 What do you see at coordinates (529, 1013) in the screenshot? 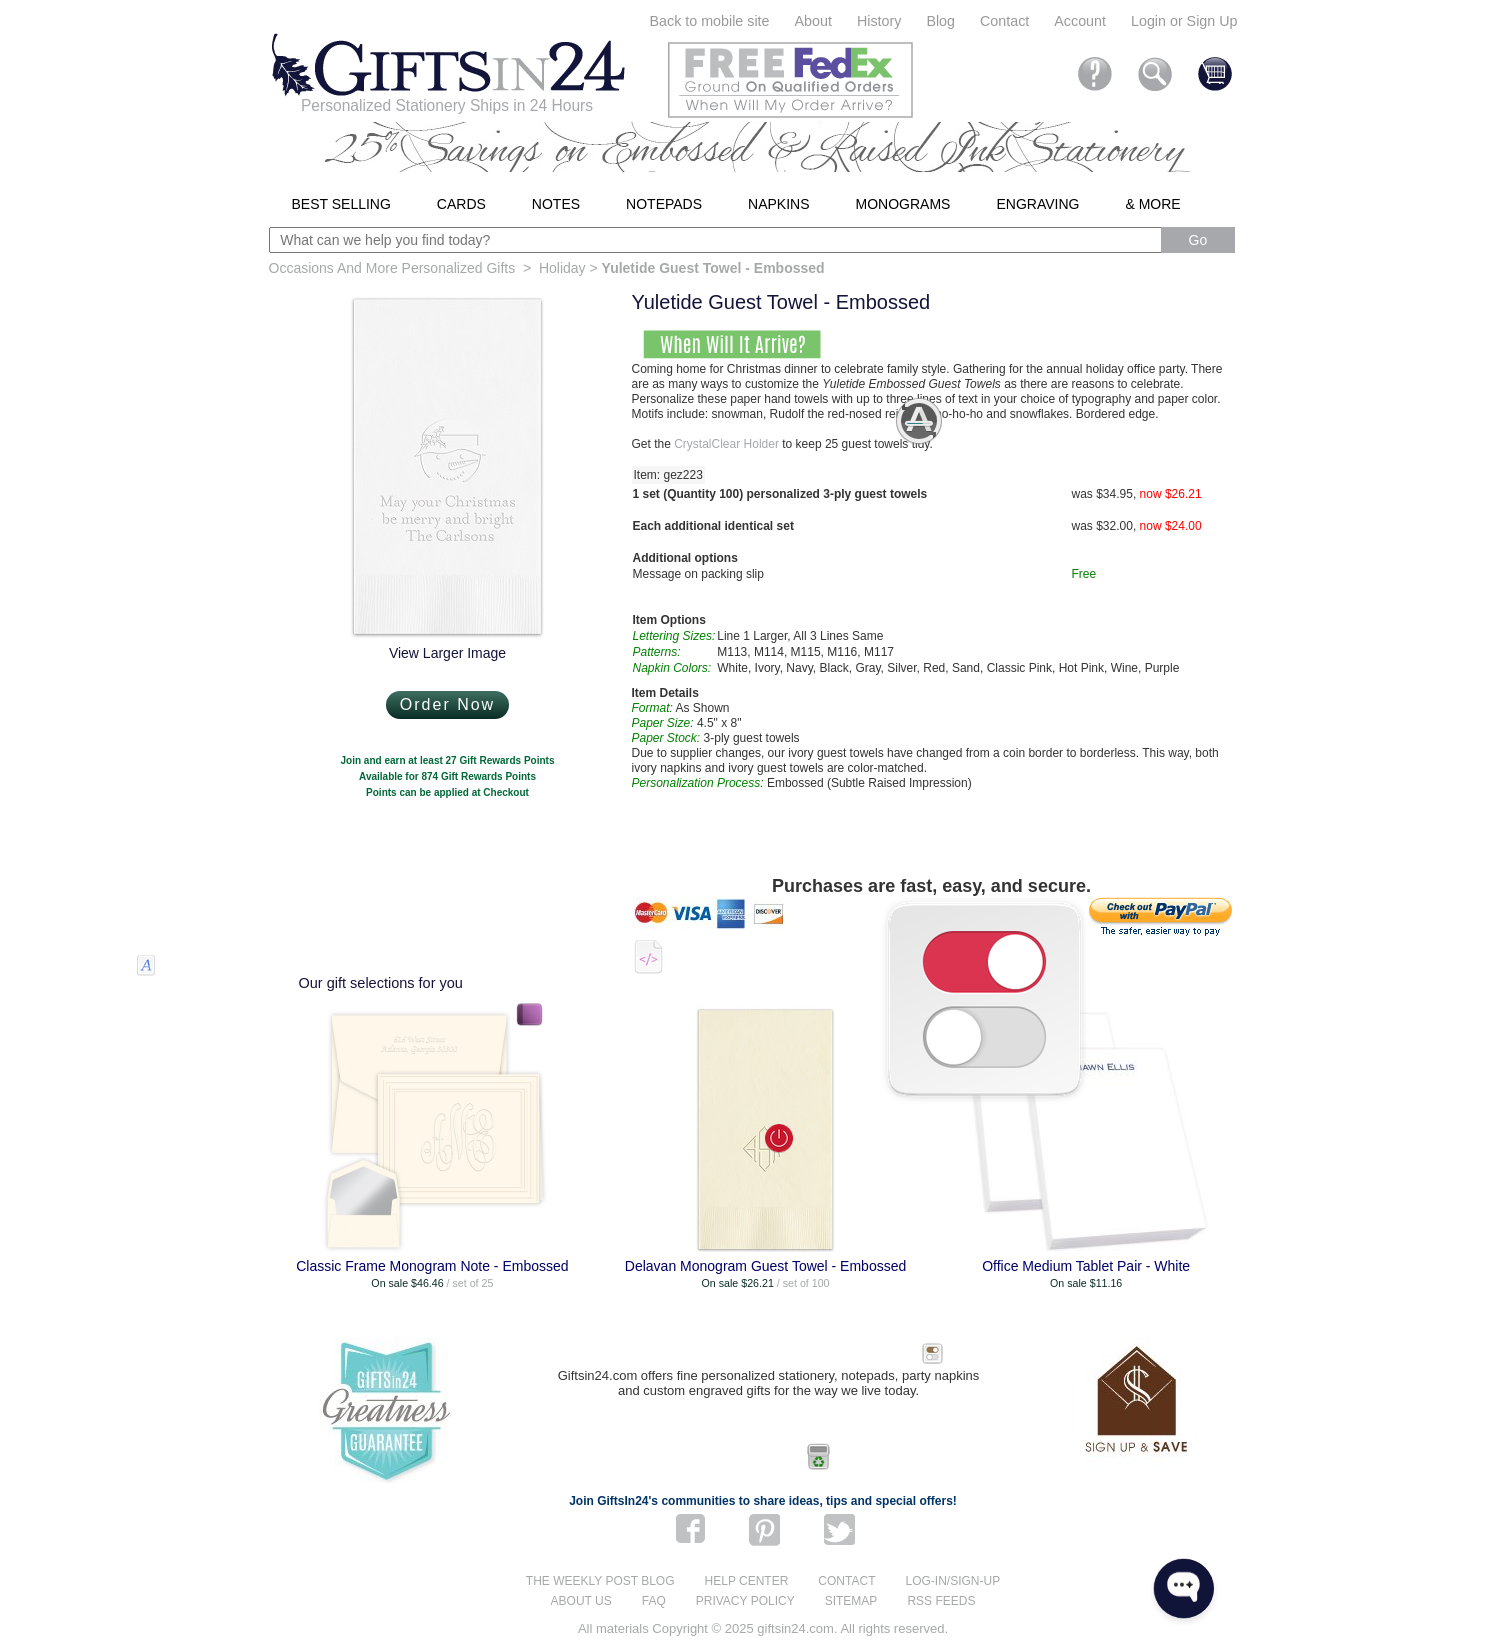
I see `access the desktop folder` at bounding box center [529, 1013].